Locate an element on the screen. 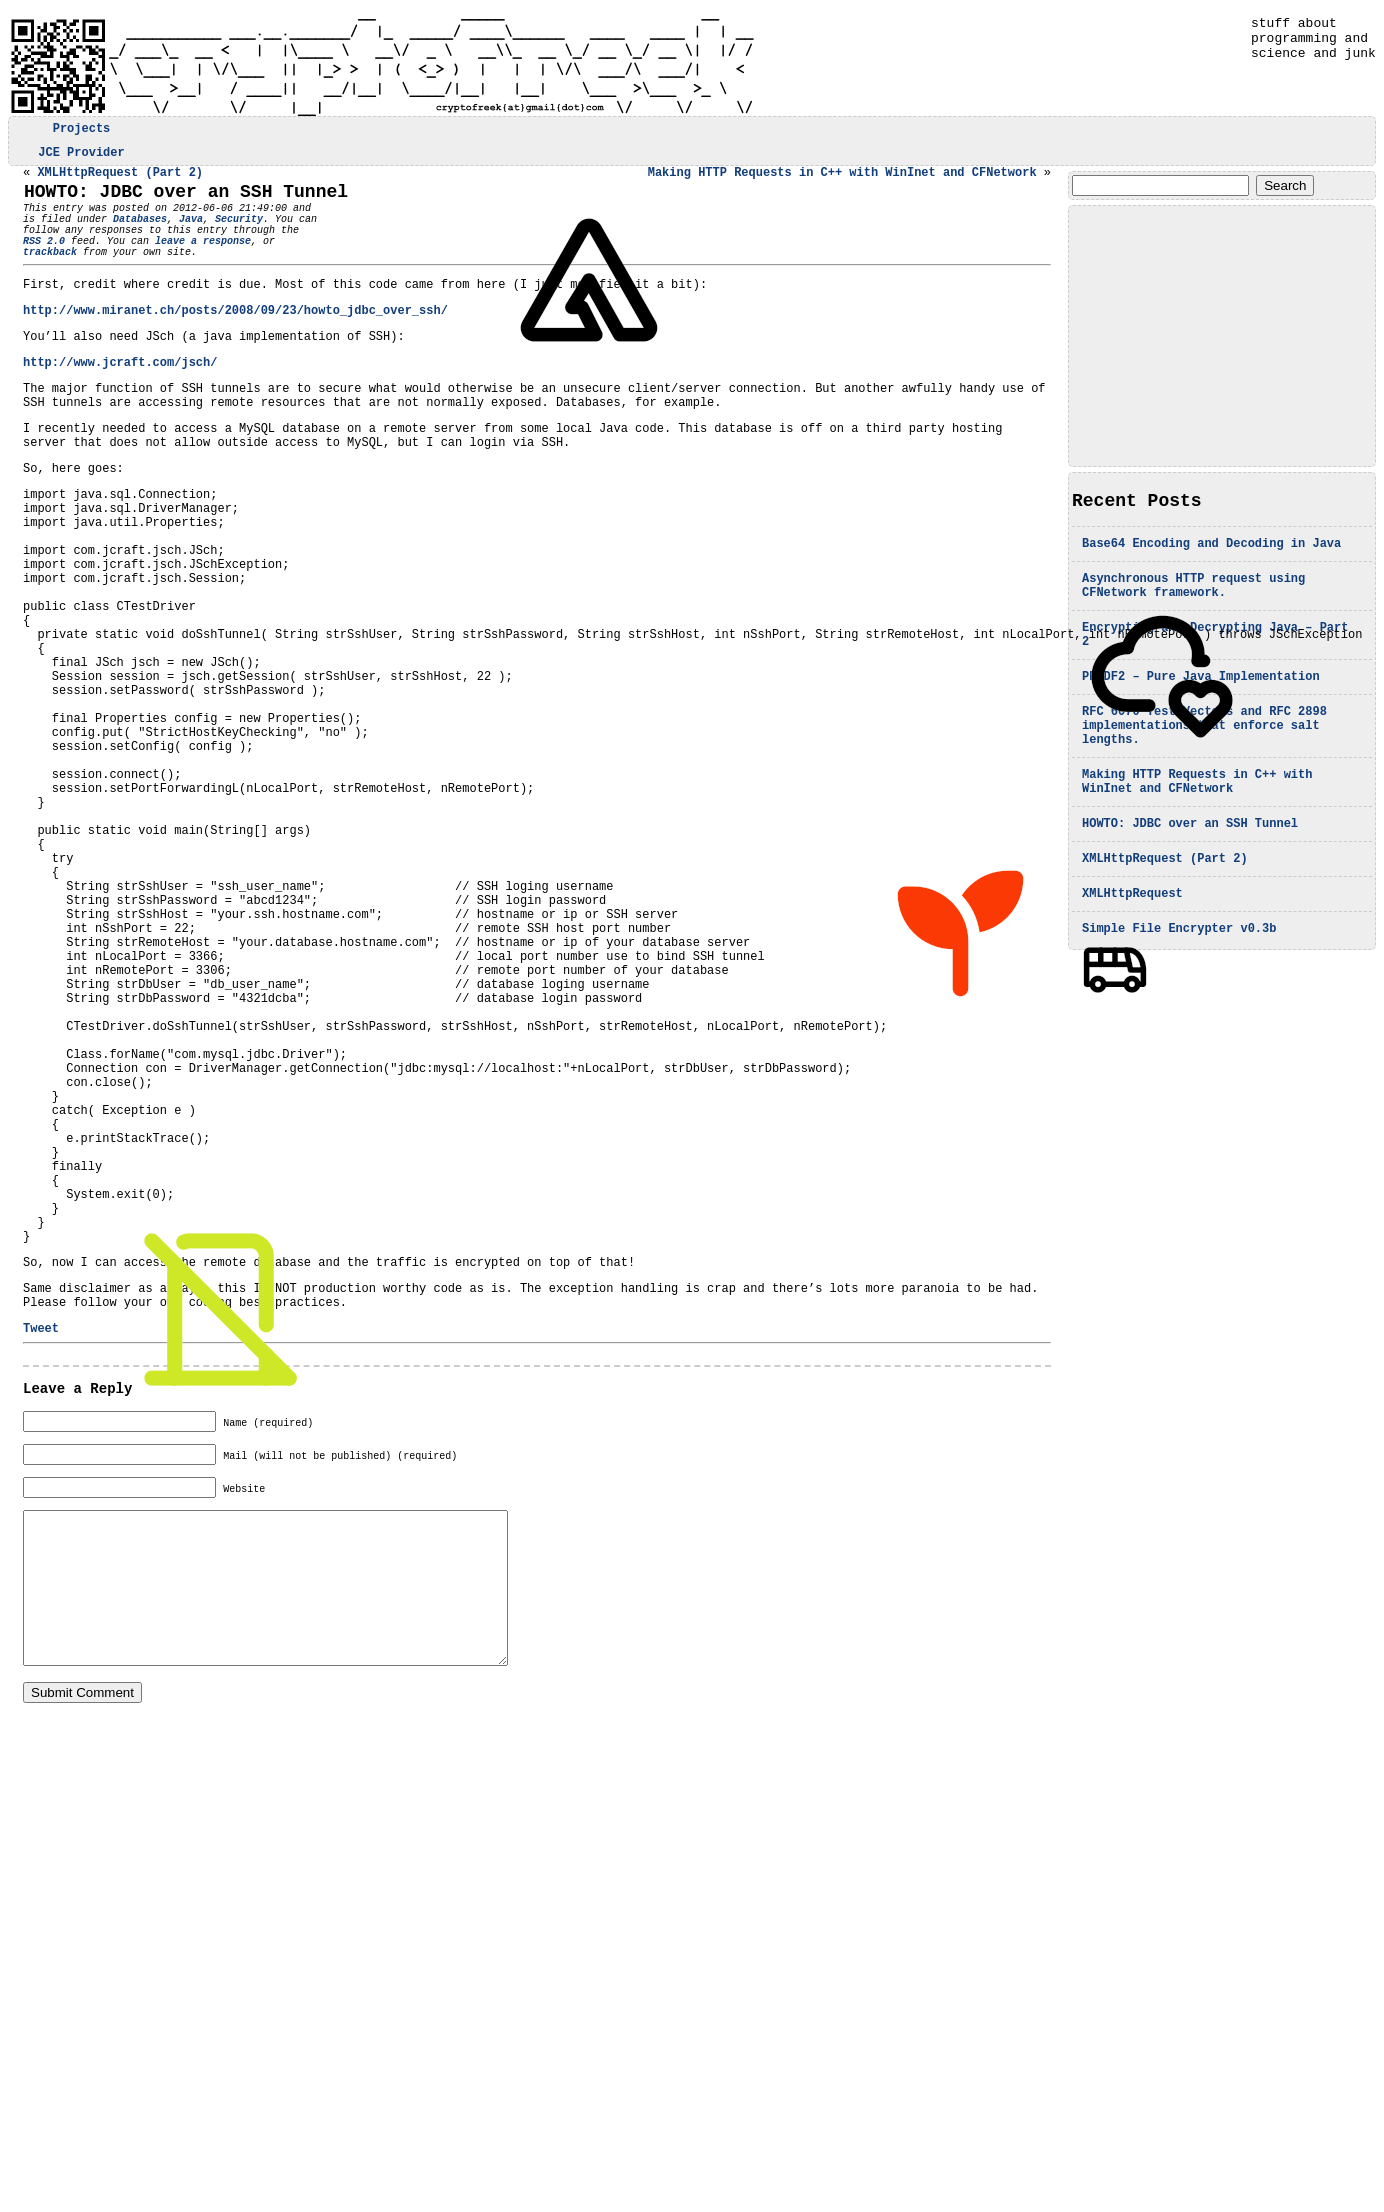  door access disabled or unavailable is located at coordinates (220, 1309).